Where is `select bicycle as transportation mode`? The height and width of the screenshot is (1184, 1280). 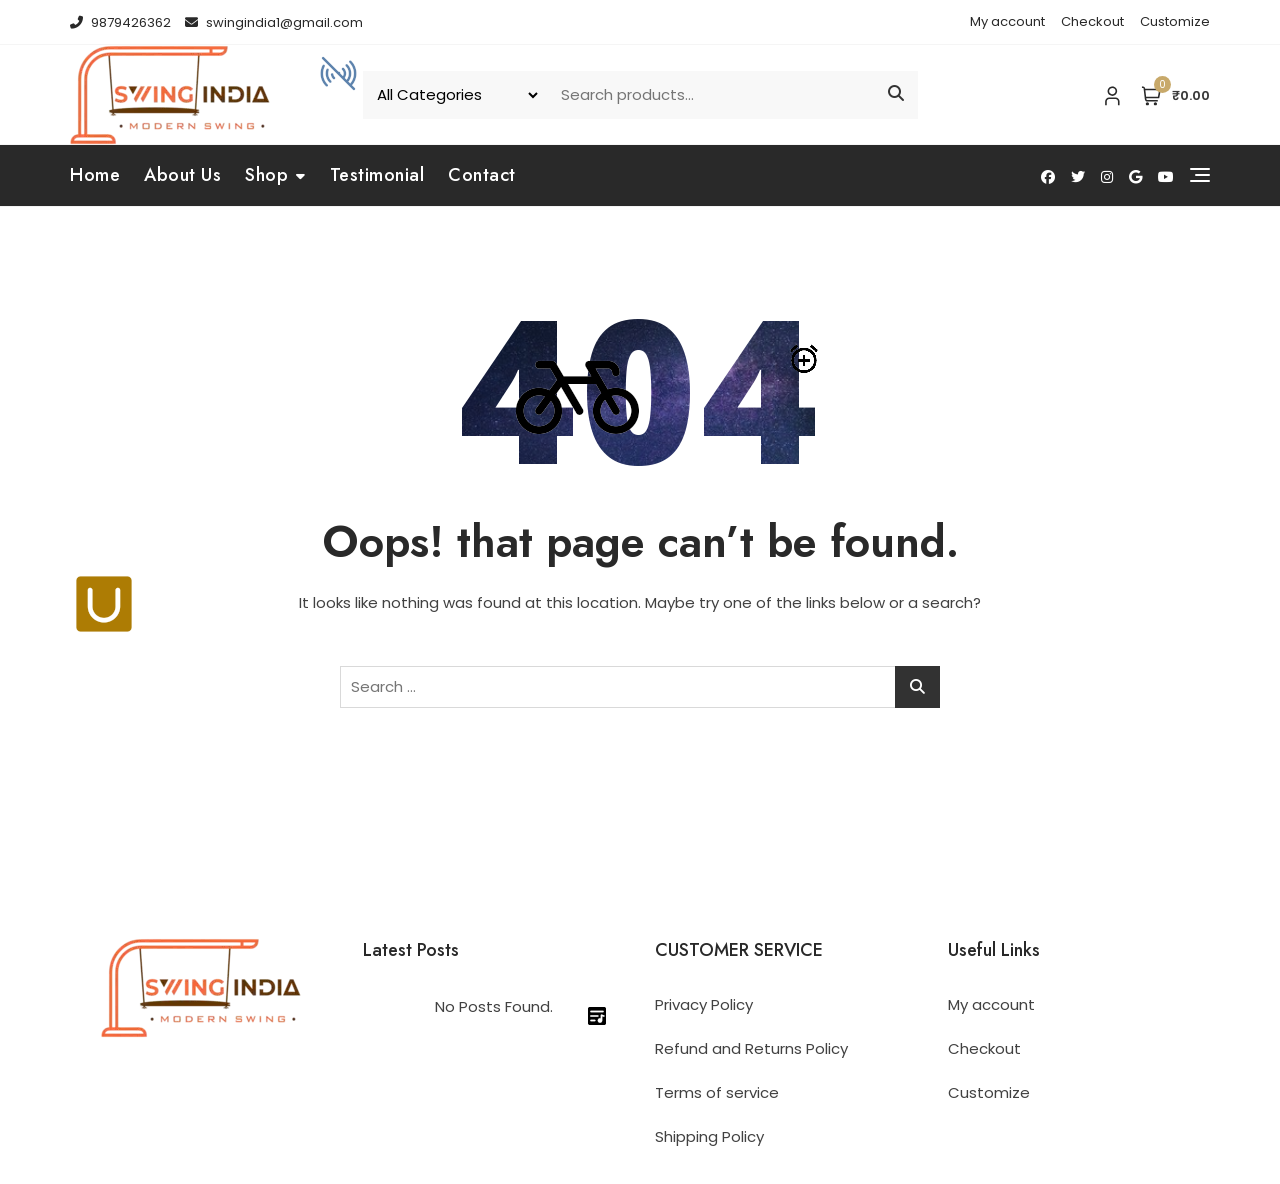
select bicycle as transportation mode is located at coordinates (577, 395).